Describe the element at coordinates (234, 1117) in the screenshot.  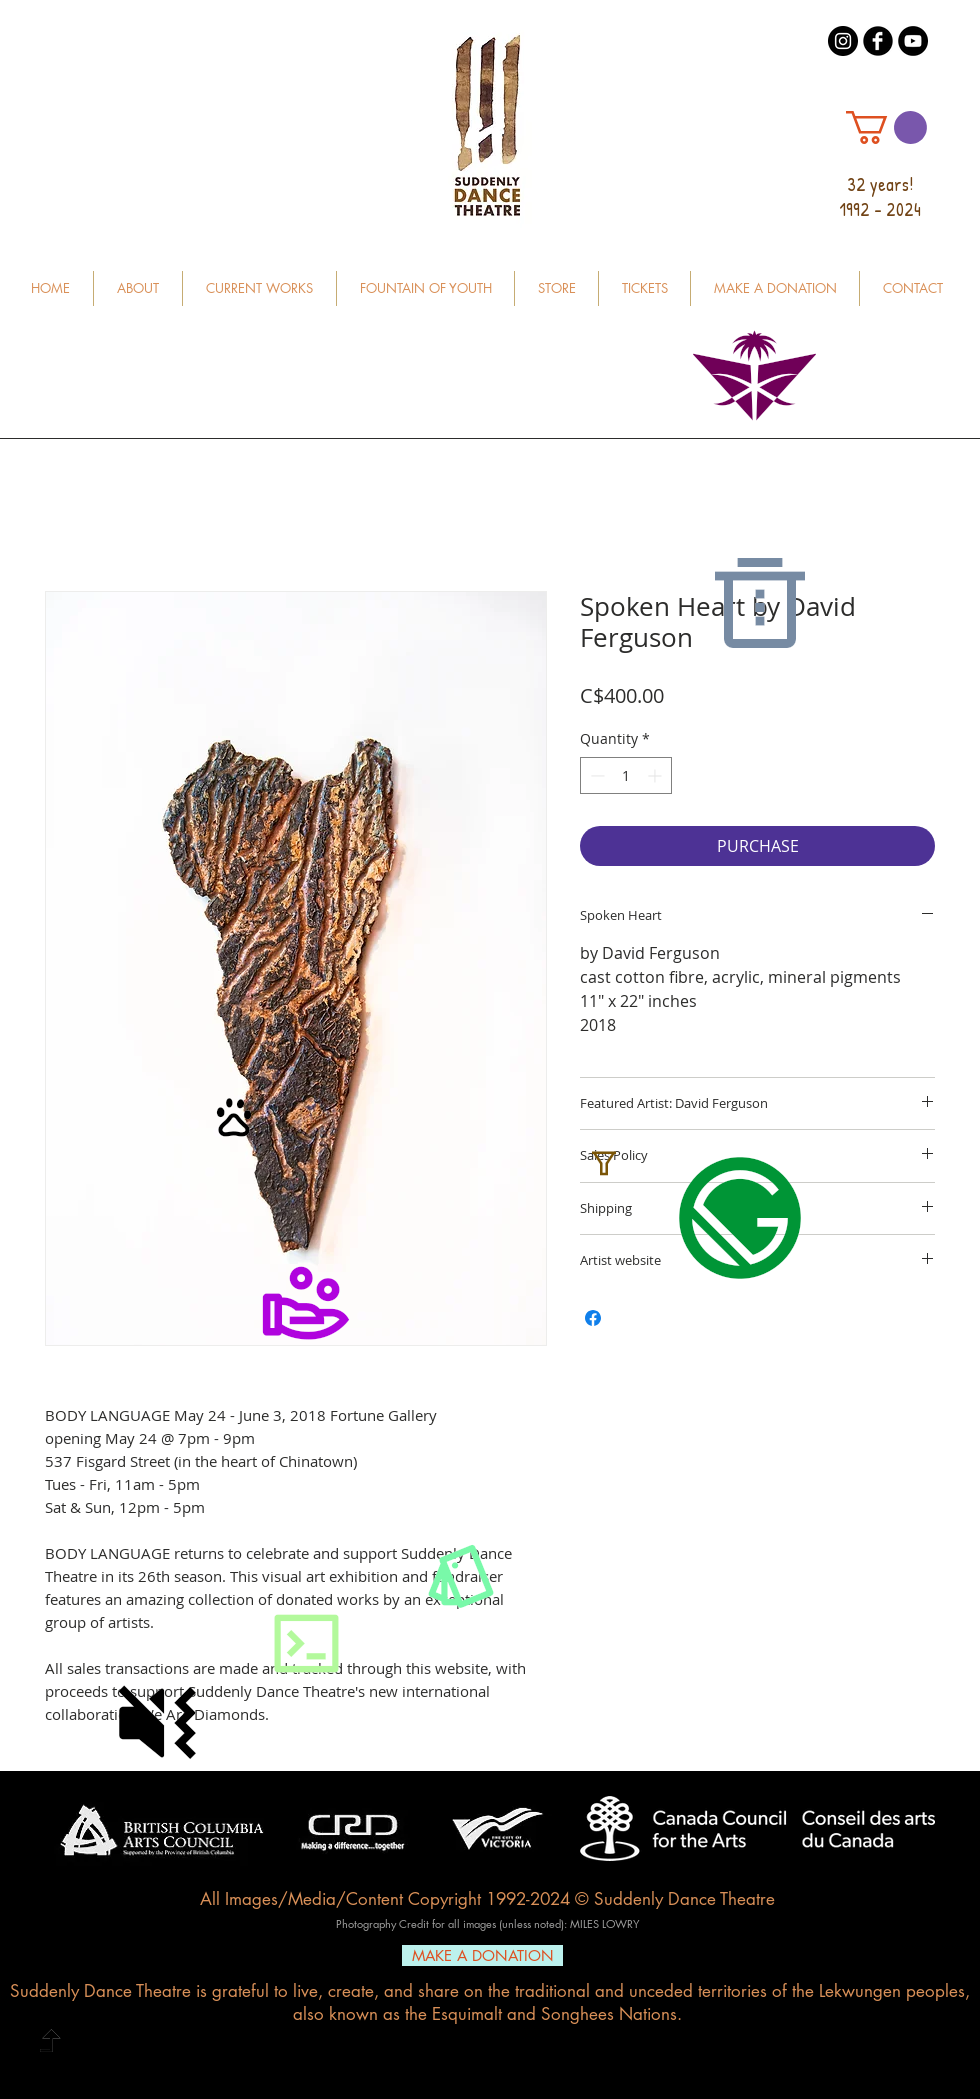
I see `open Baidu app` at that location.